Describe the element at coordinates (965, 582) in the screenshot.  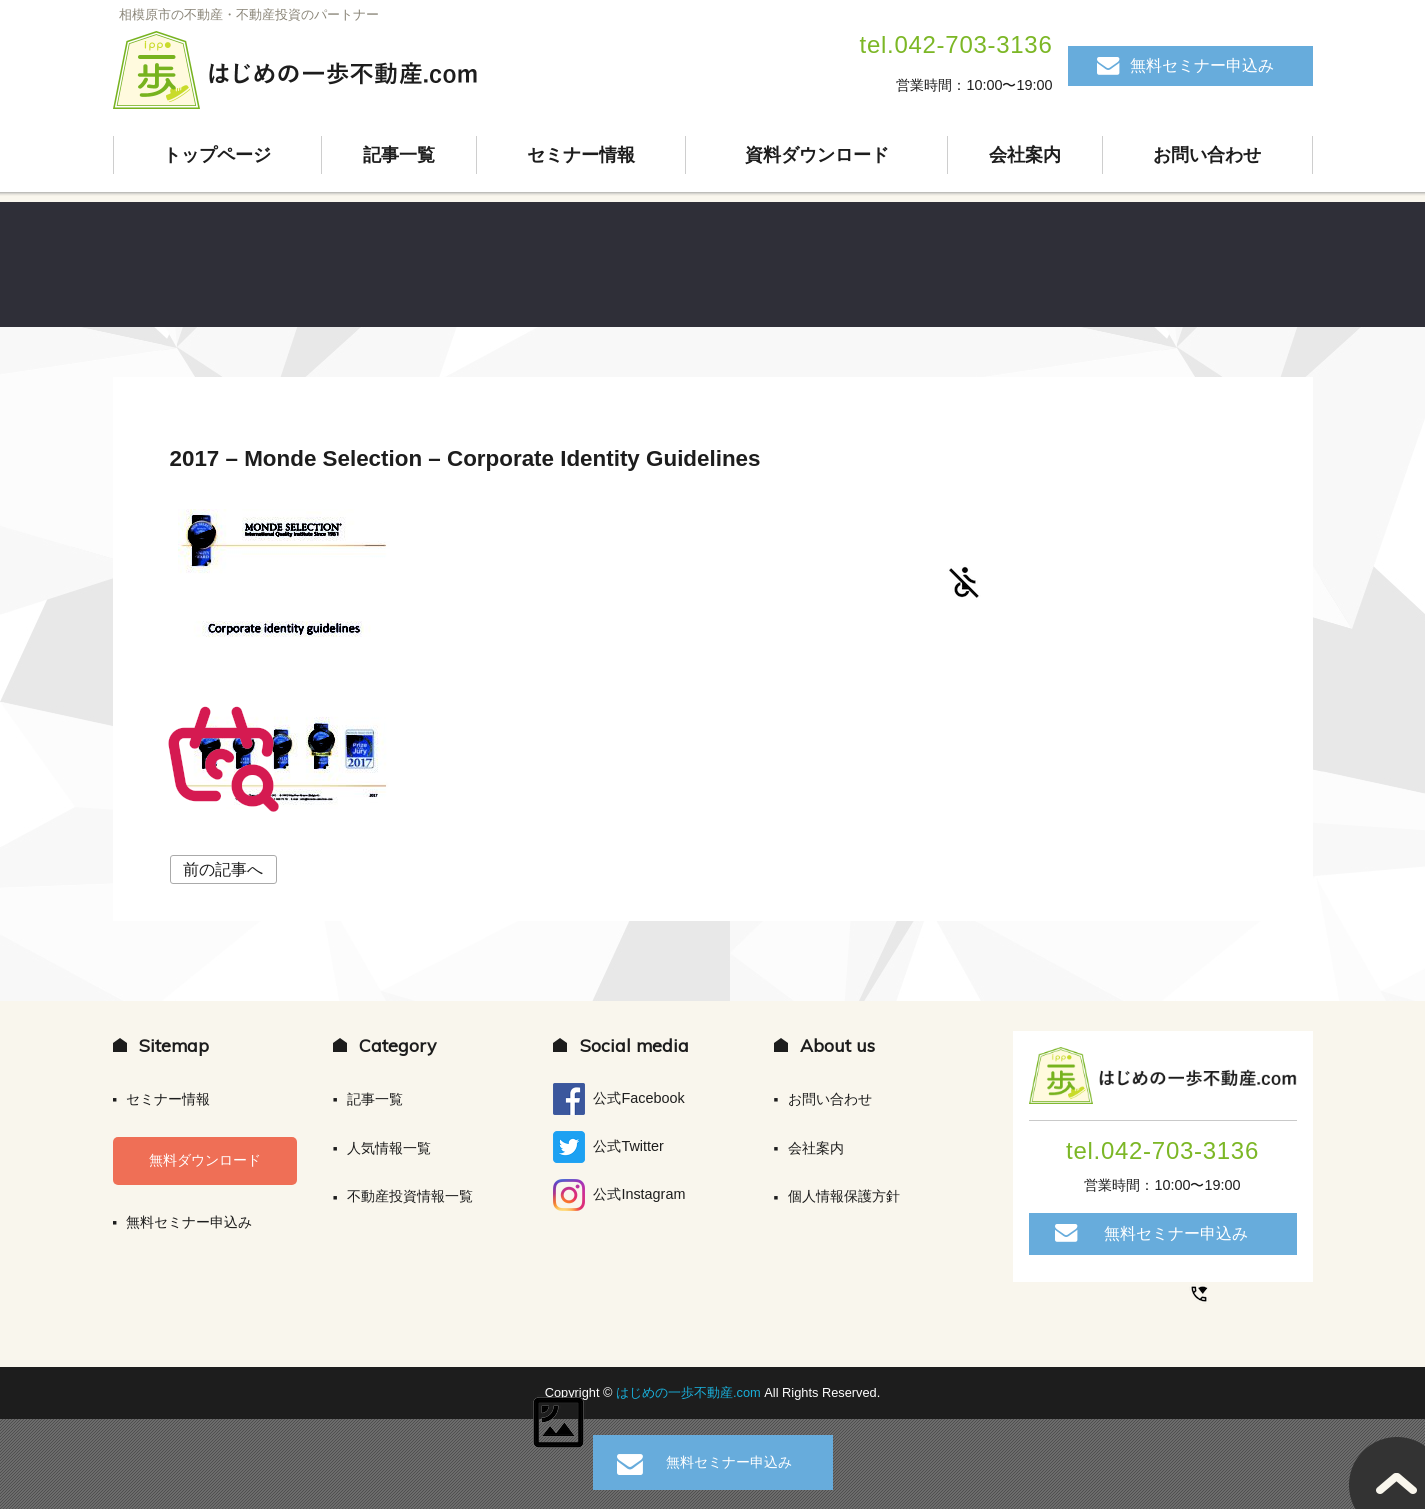
I see `indicates location is not wheelchair accessible` at that location.